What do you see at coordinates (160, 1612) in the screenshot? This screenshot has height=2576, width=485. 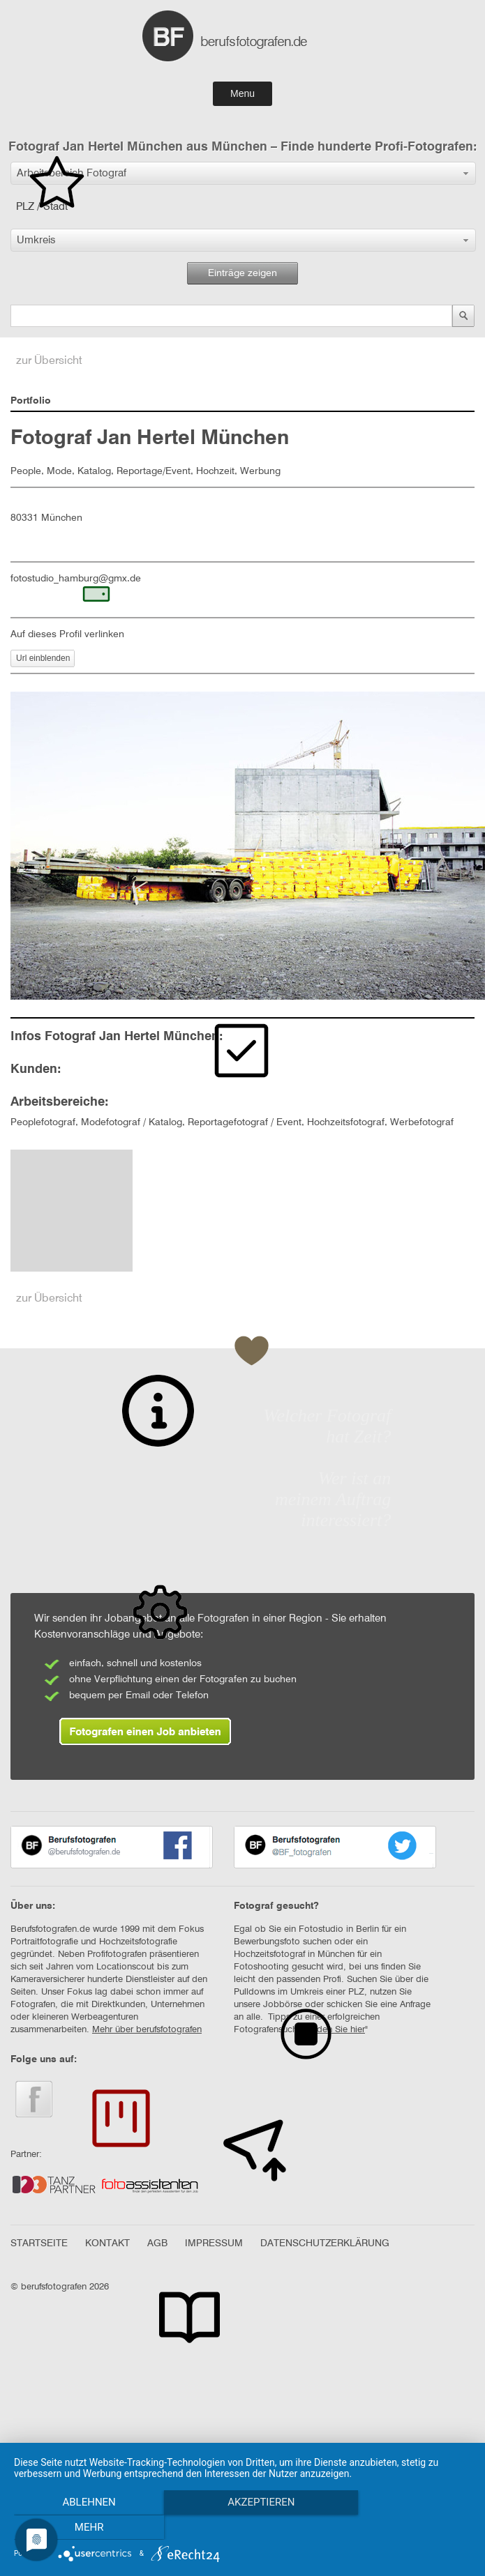 I see `access settings or preferences` at bounding box center [160, 1612].